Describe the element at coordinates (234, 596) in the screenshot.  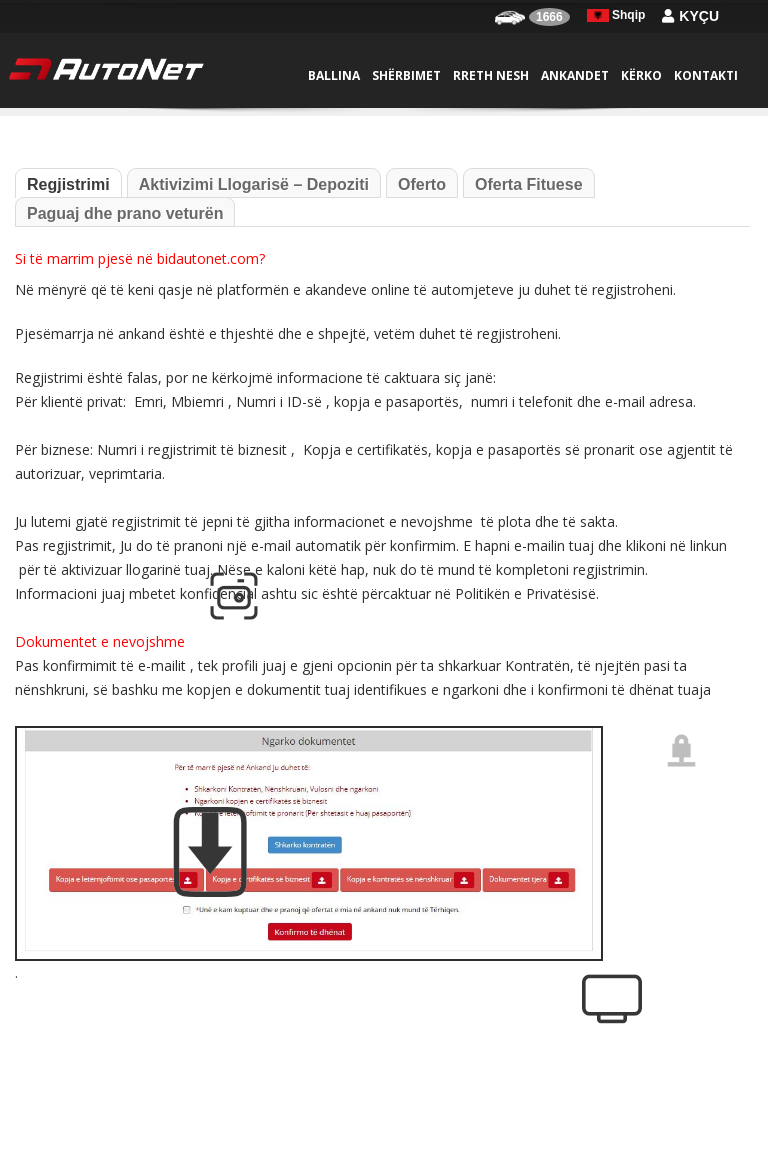
I see `take a screenshot` at that location.